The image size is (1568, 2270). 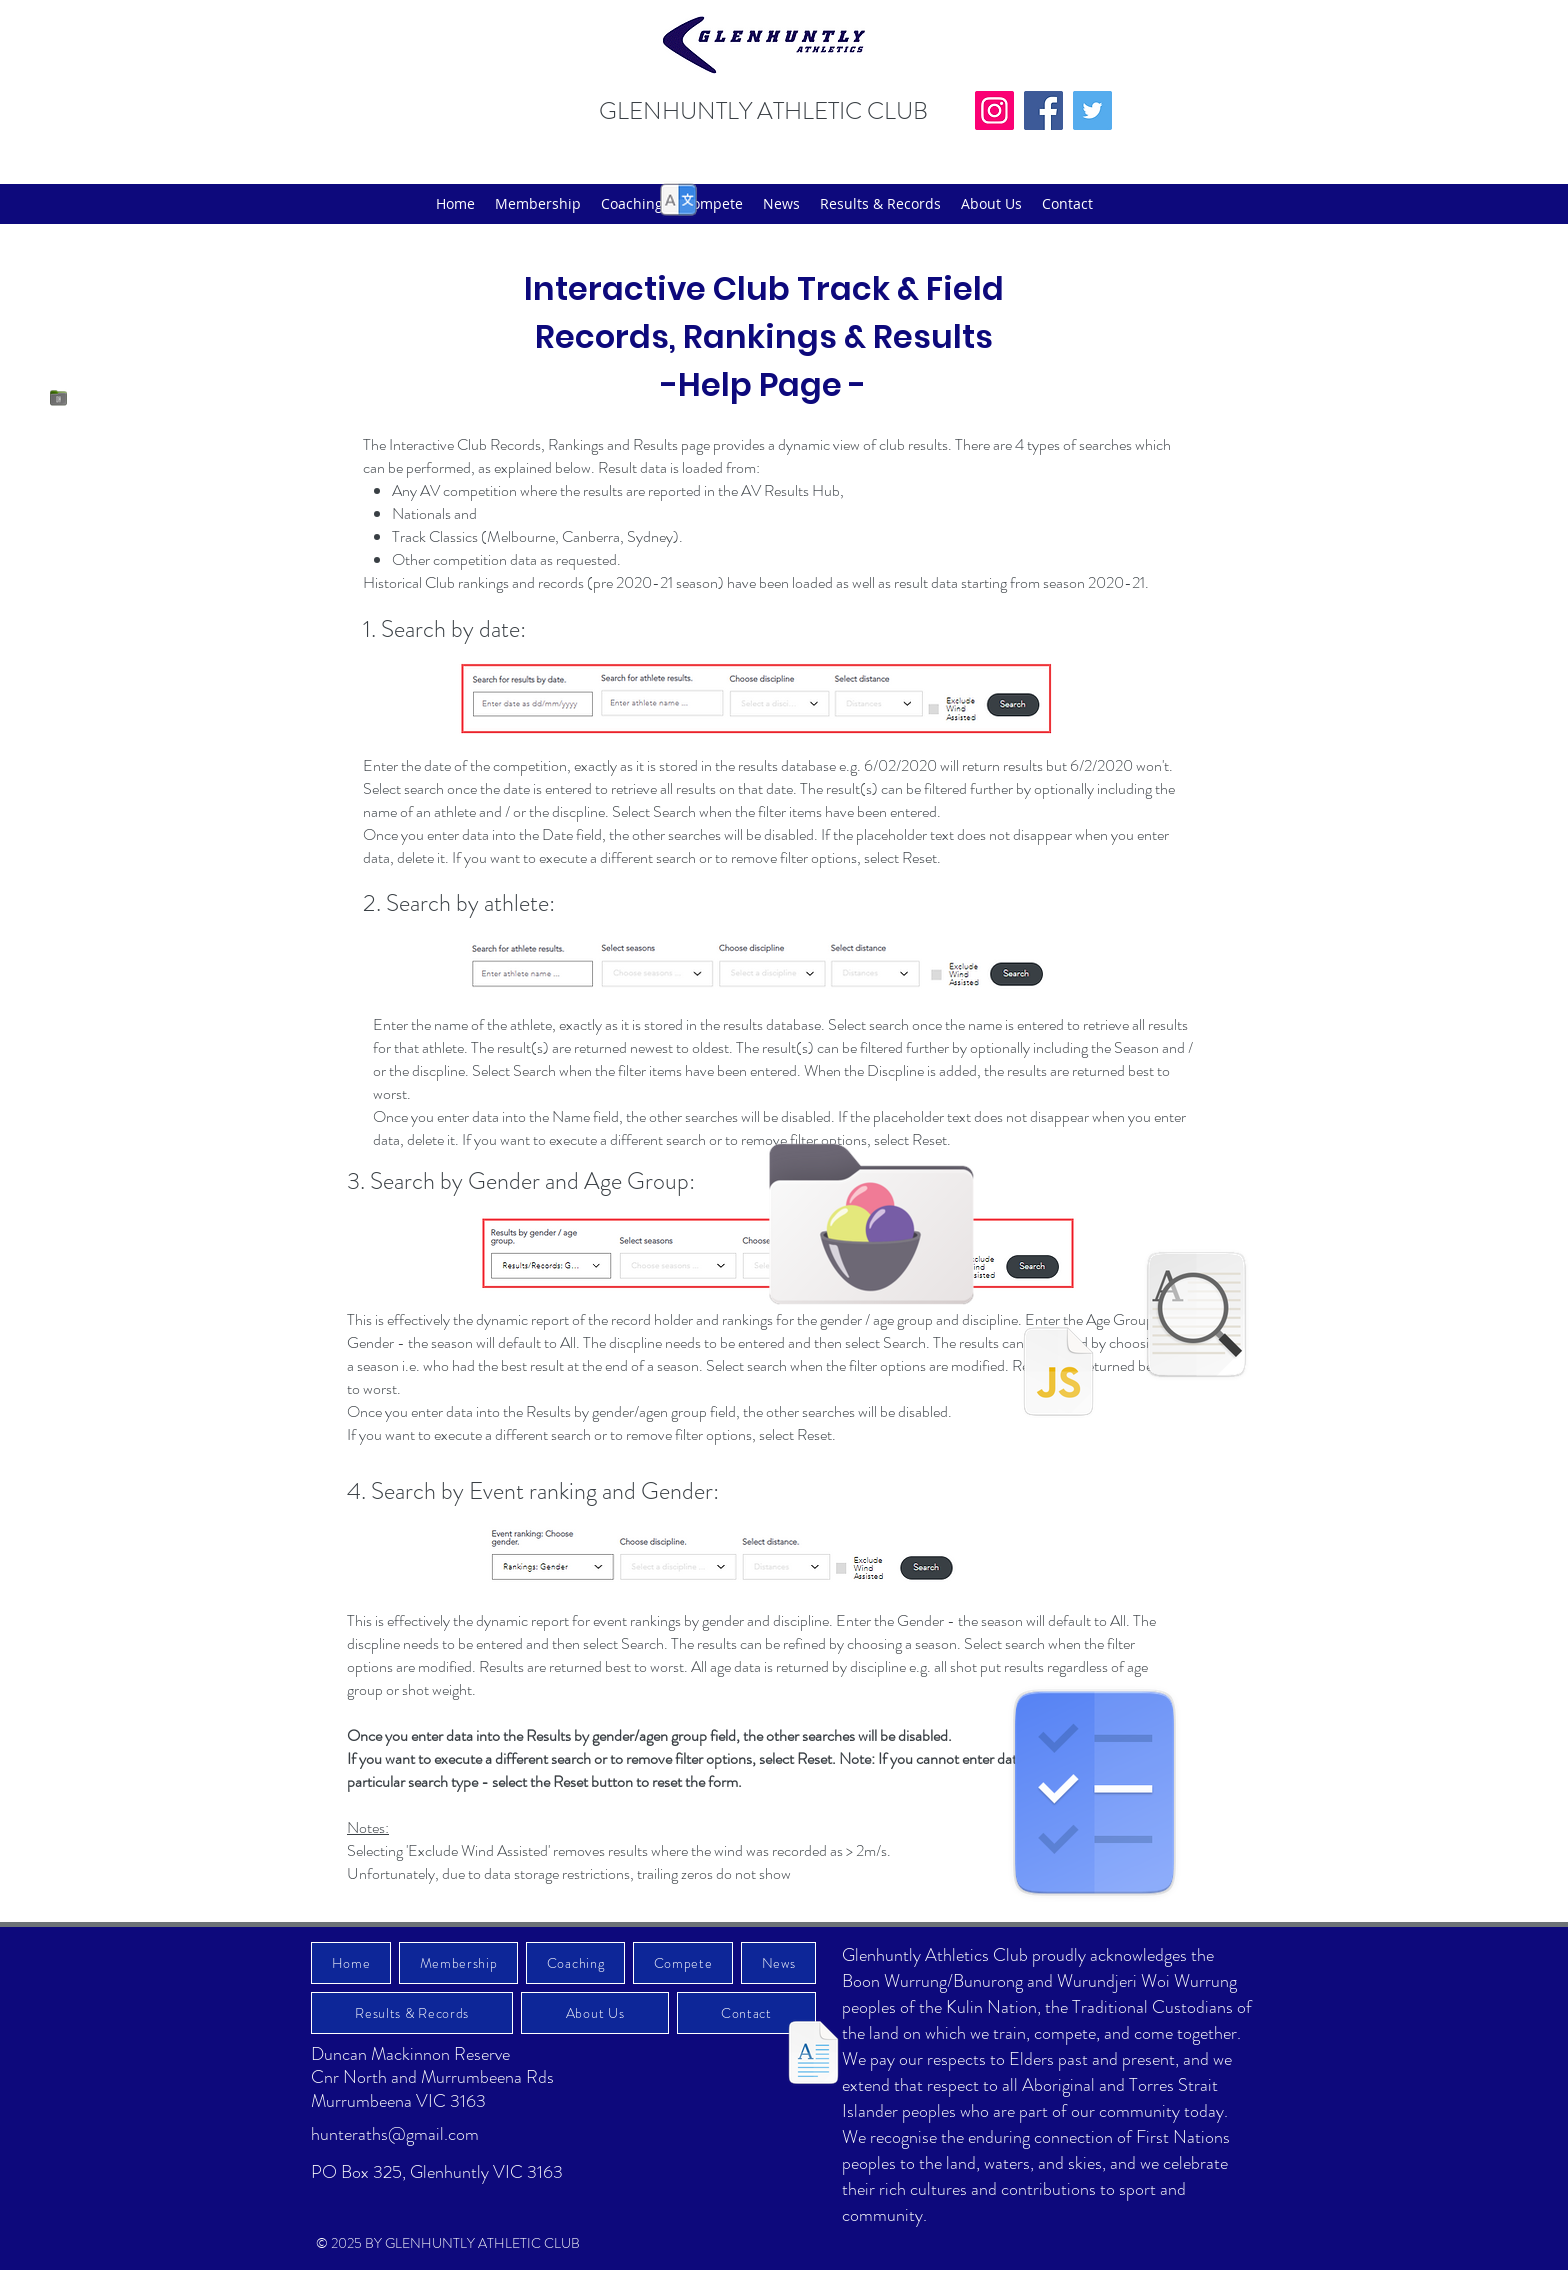 I want to click on open folder containing Scoop package manager files, so click(x=870, y=1229).